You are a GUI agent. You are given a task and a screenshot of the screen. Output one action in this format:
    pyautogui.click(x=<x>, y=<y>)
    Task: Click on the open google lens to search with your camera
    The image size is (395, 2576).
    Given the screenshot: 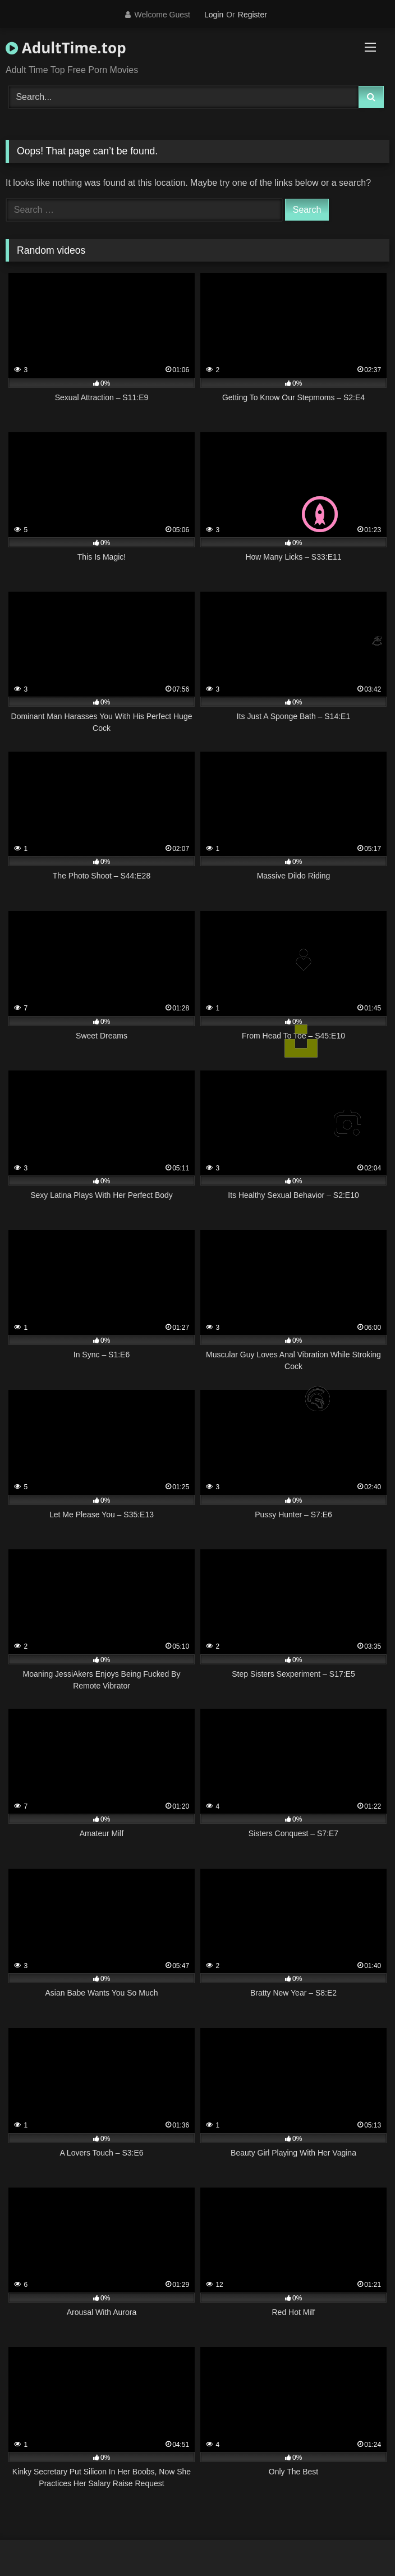 What is the action you would take?
    pyautogui.click(x=347, y=1123)
    